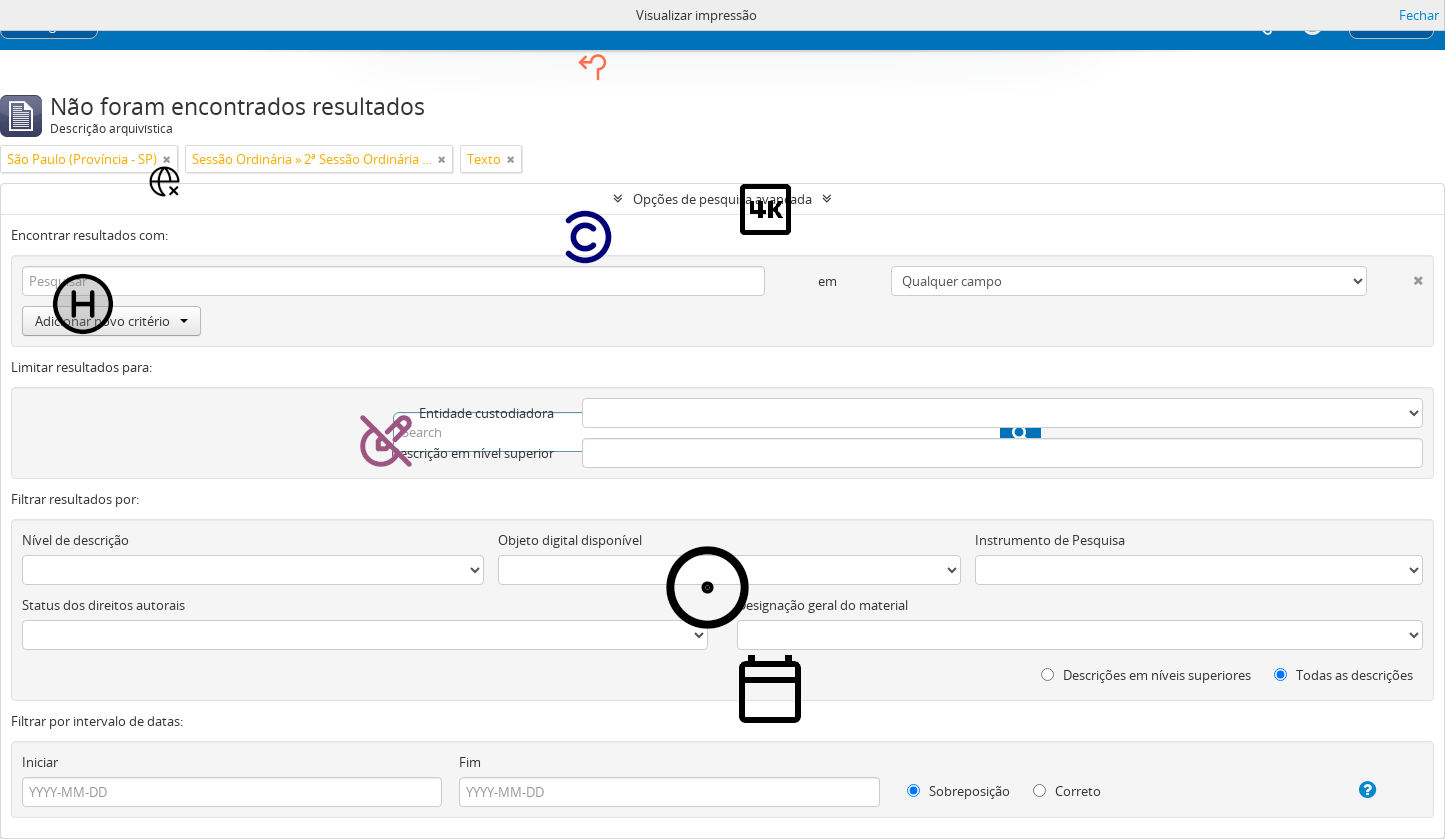 Image resolution: width=1445 pixels, height=839 pixels. I want to click on hospital or medical facility indicator, so click(83, 304).